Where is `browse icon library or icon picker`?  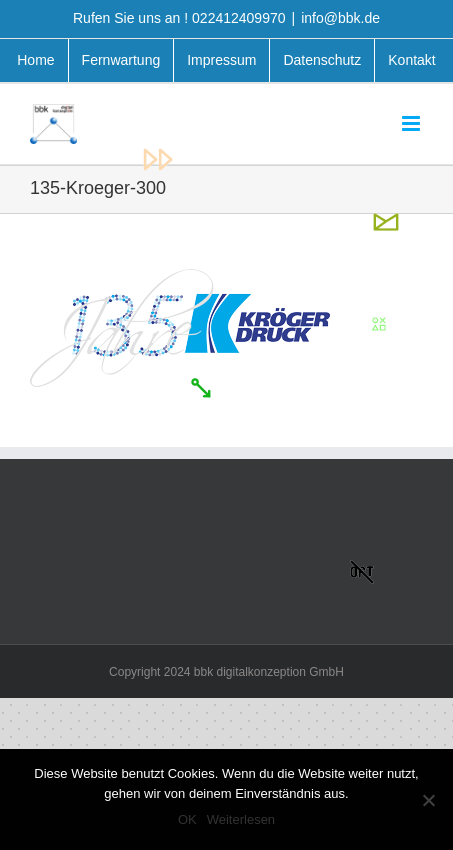 browse icon library or icon picker is located at coordinates (379, 324).